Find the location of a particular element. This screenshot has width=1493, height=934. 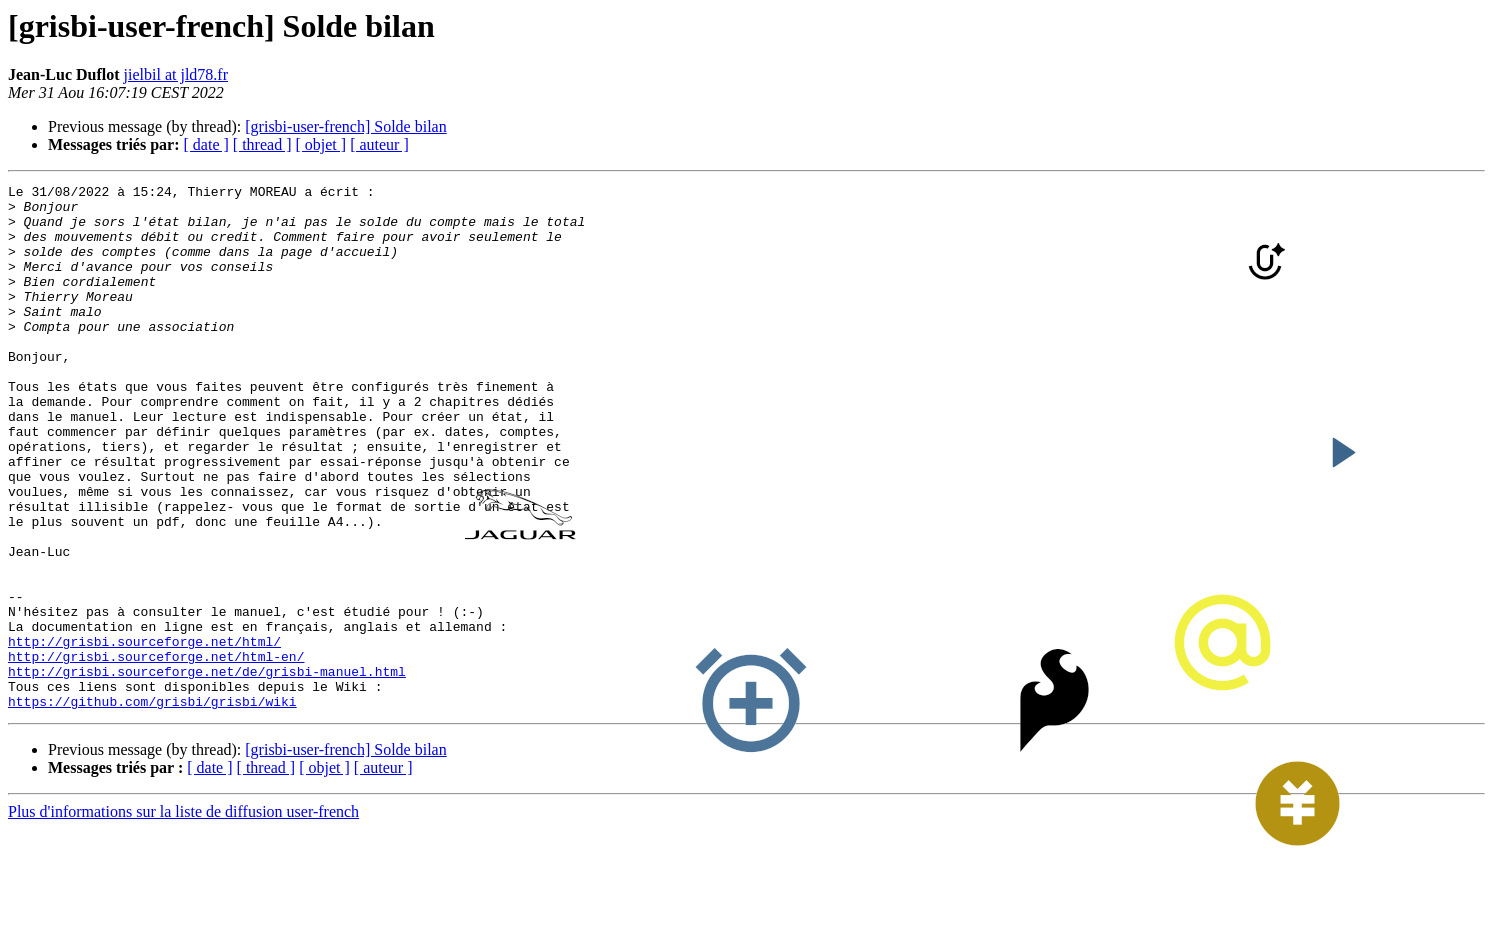

view balance in chinese yuan is located at coordinates (1297, 803).